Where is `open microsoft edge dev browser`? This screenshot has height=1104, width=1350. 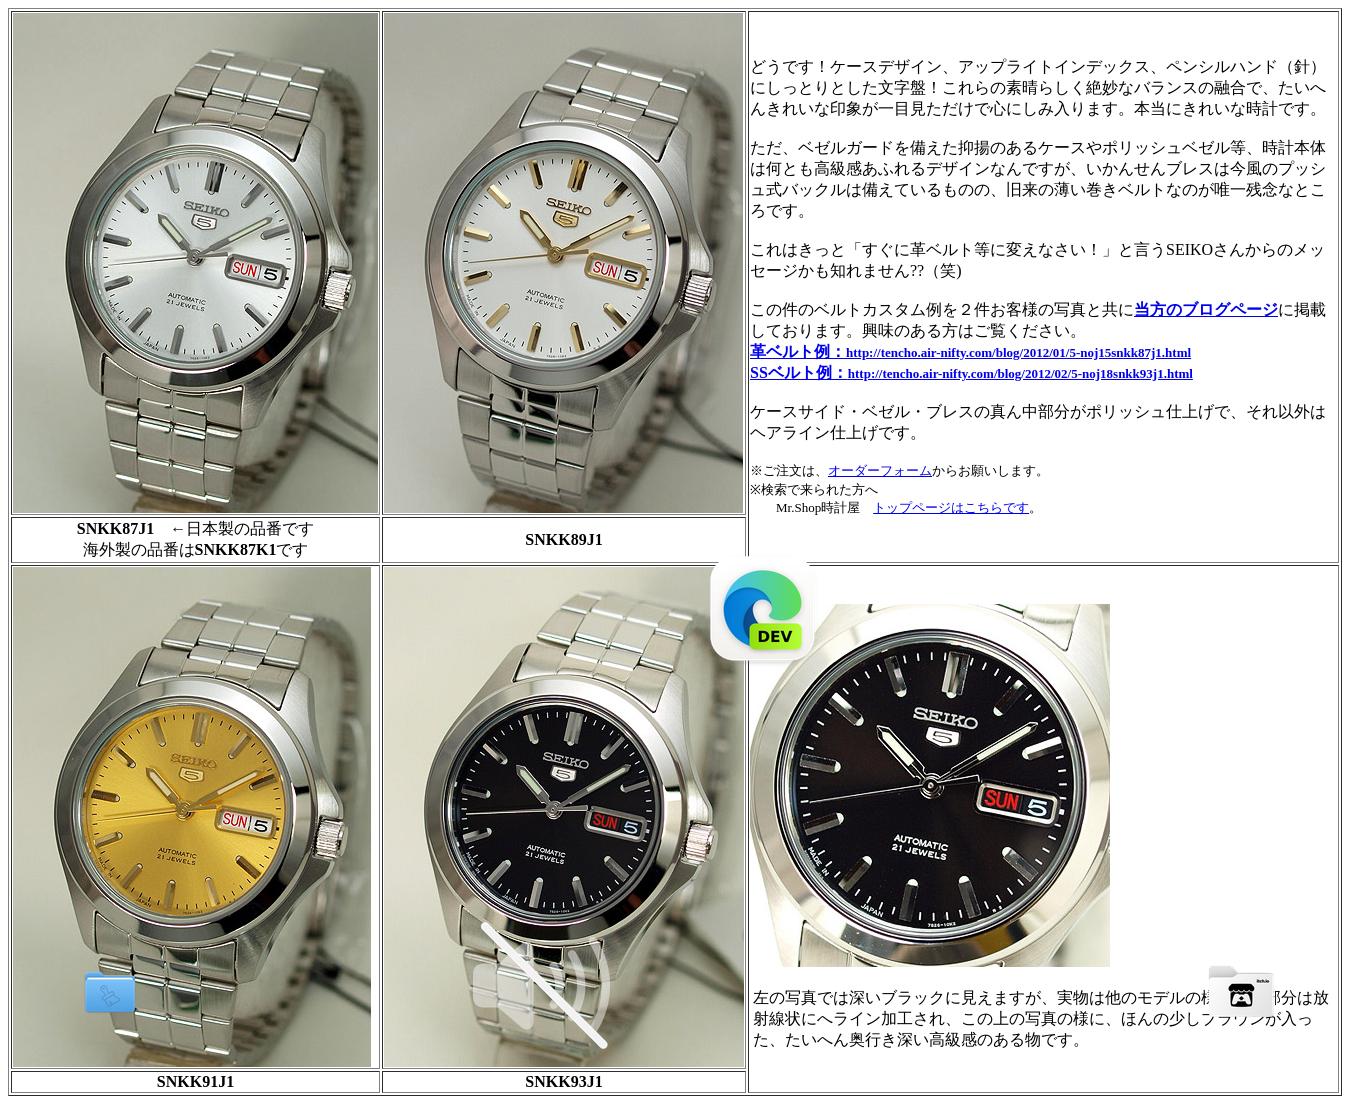 open microsoft edge dev browser is located at coordinates (762, 608).